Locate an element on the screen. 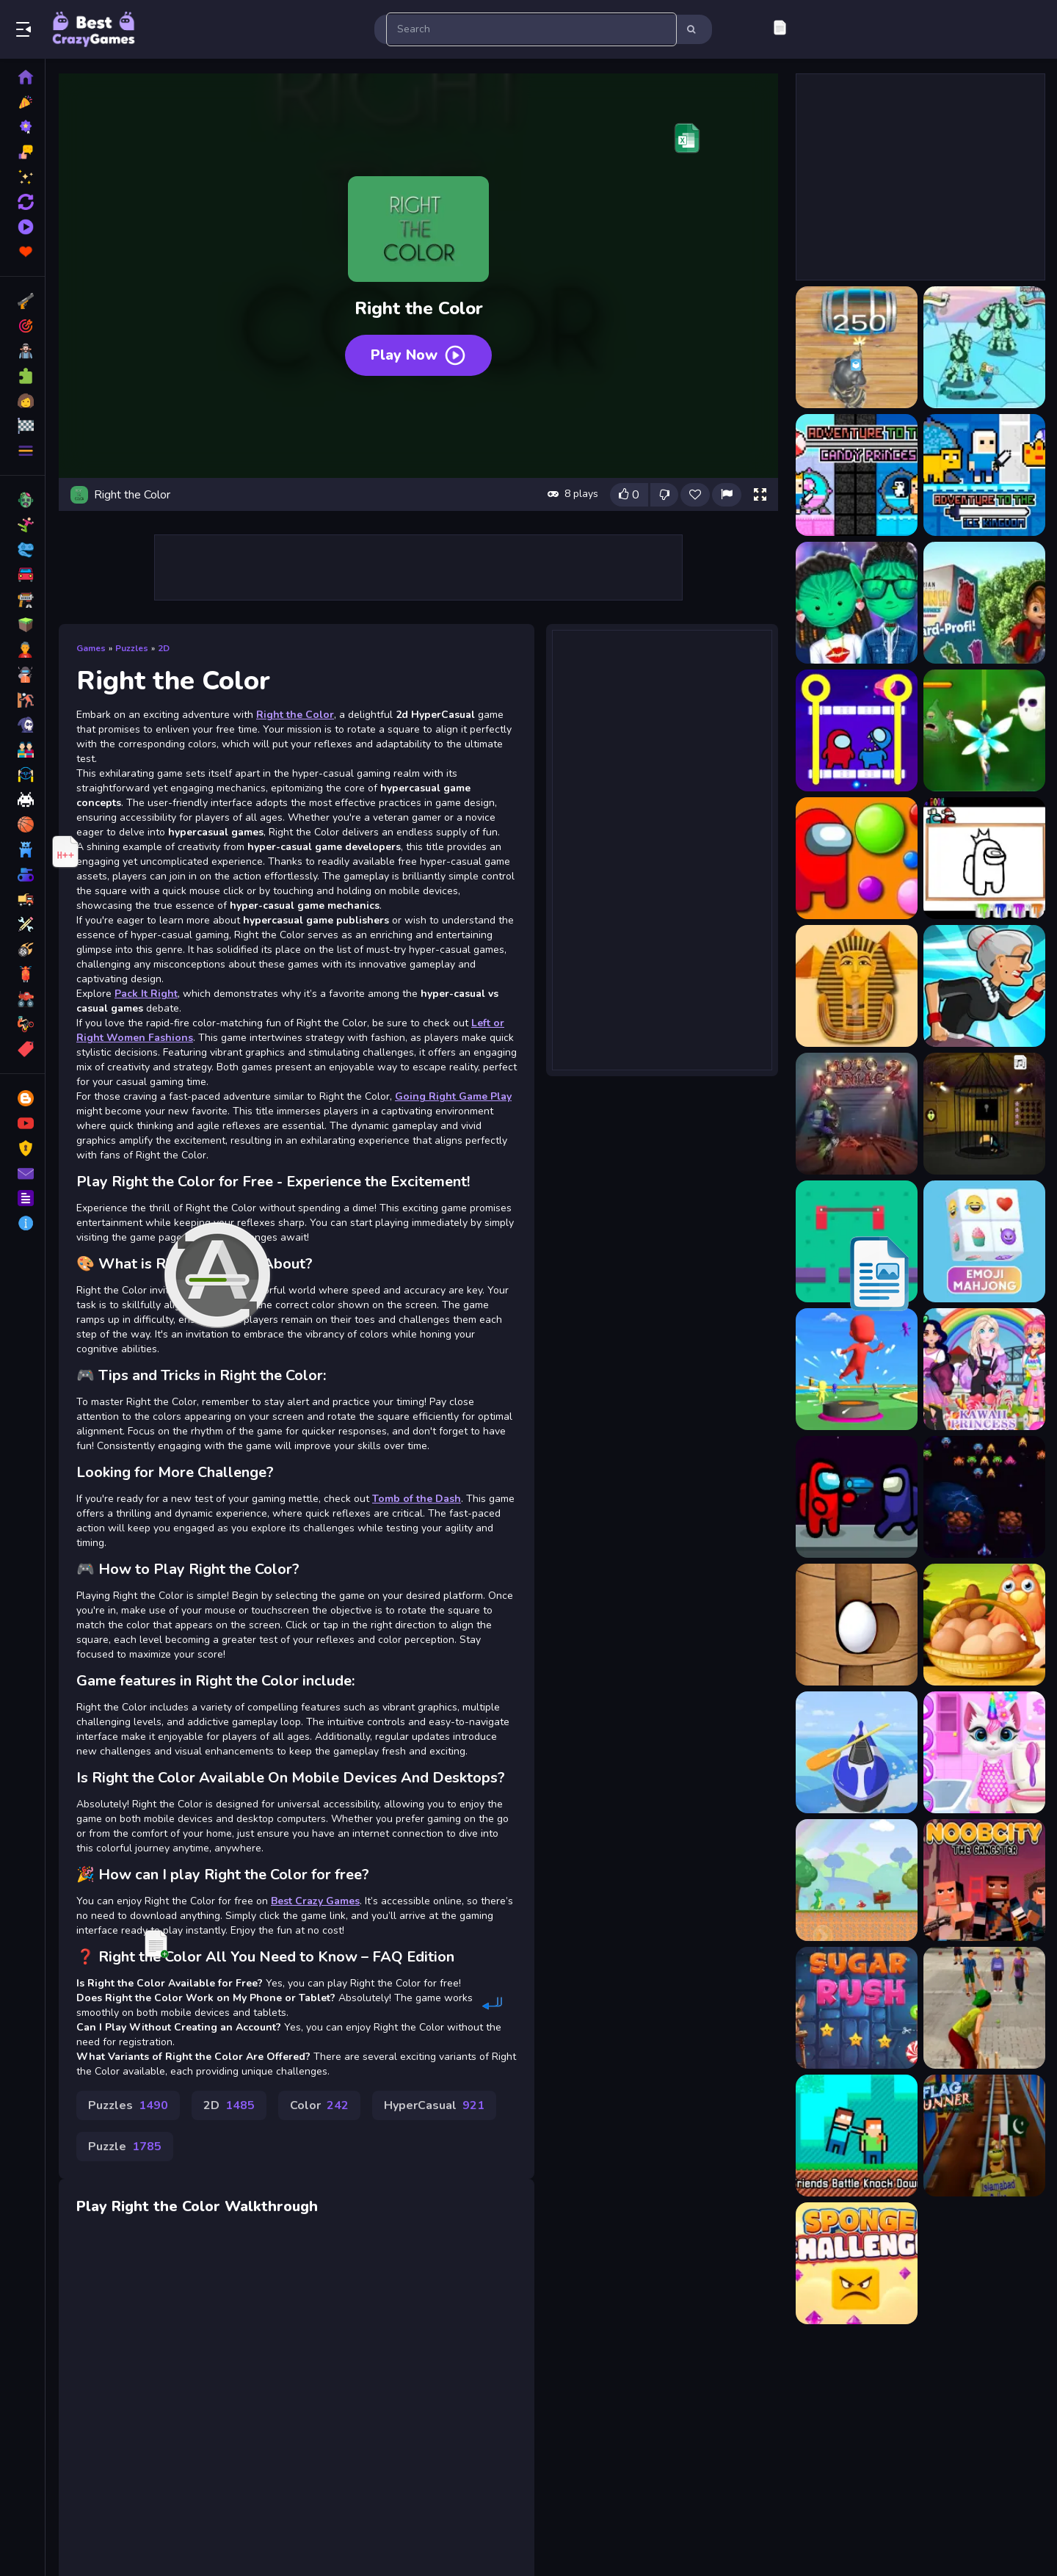 The height and width of the screenshot is (2576, 1057). open the software updater application is located at coordinates (217, 1275).